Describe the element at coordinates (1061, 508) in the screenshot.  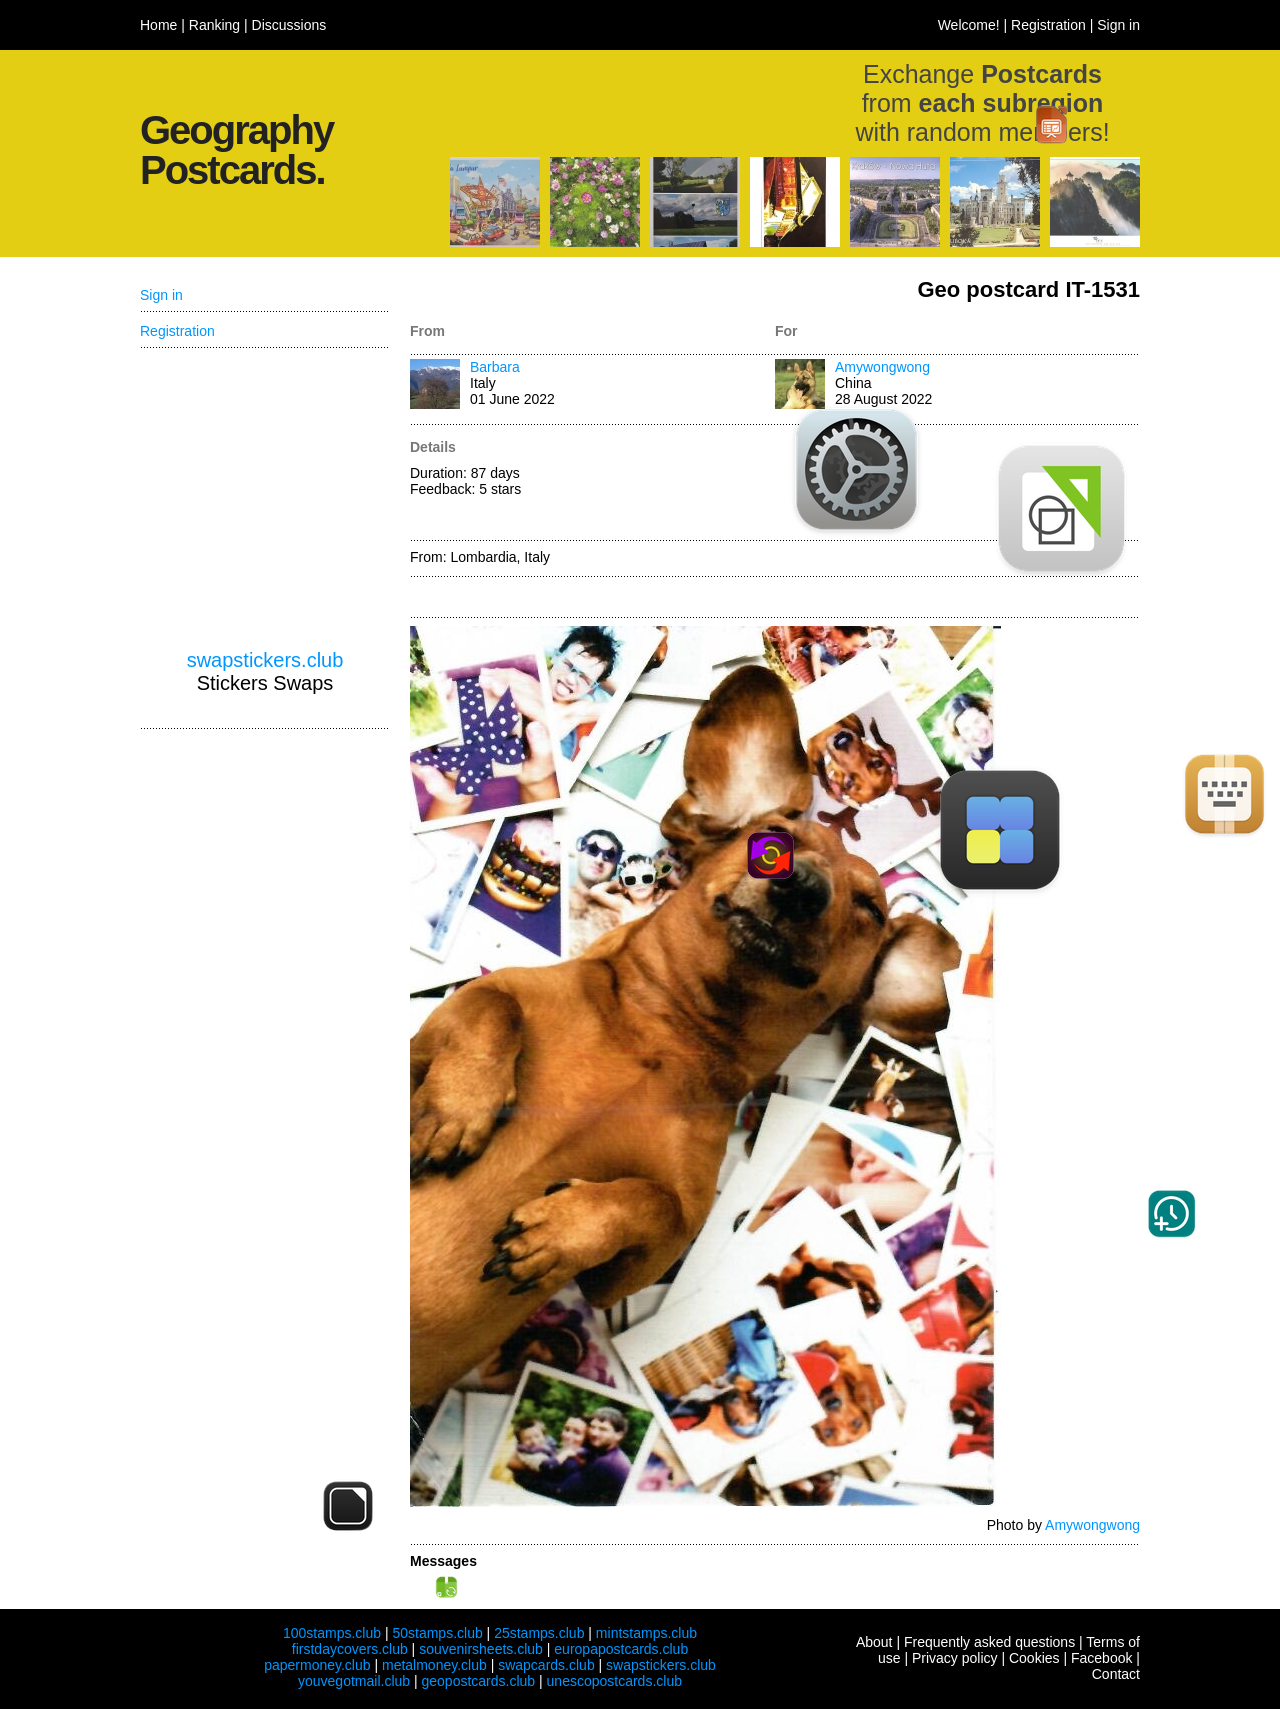
I see `open kig interactive geometry application` at that location.